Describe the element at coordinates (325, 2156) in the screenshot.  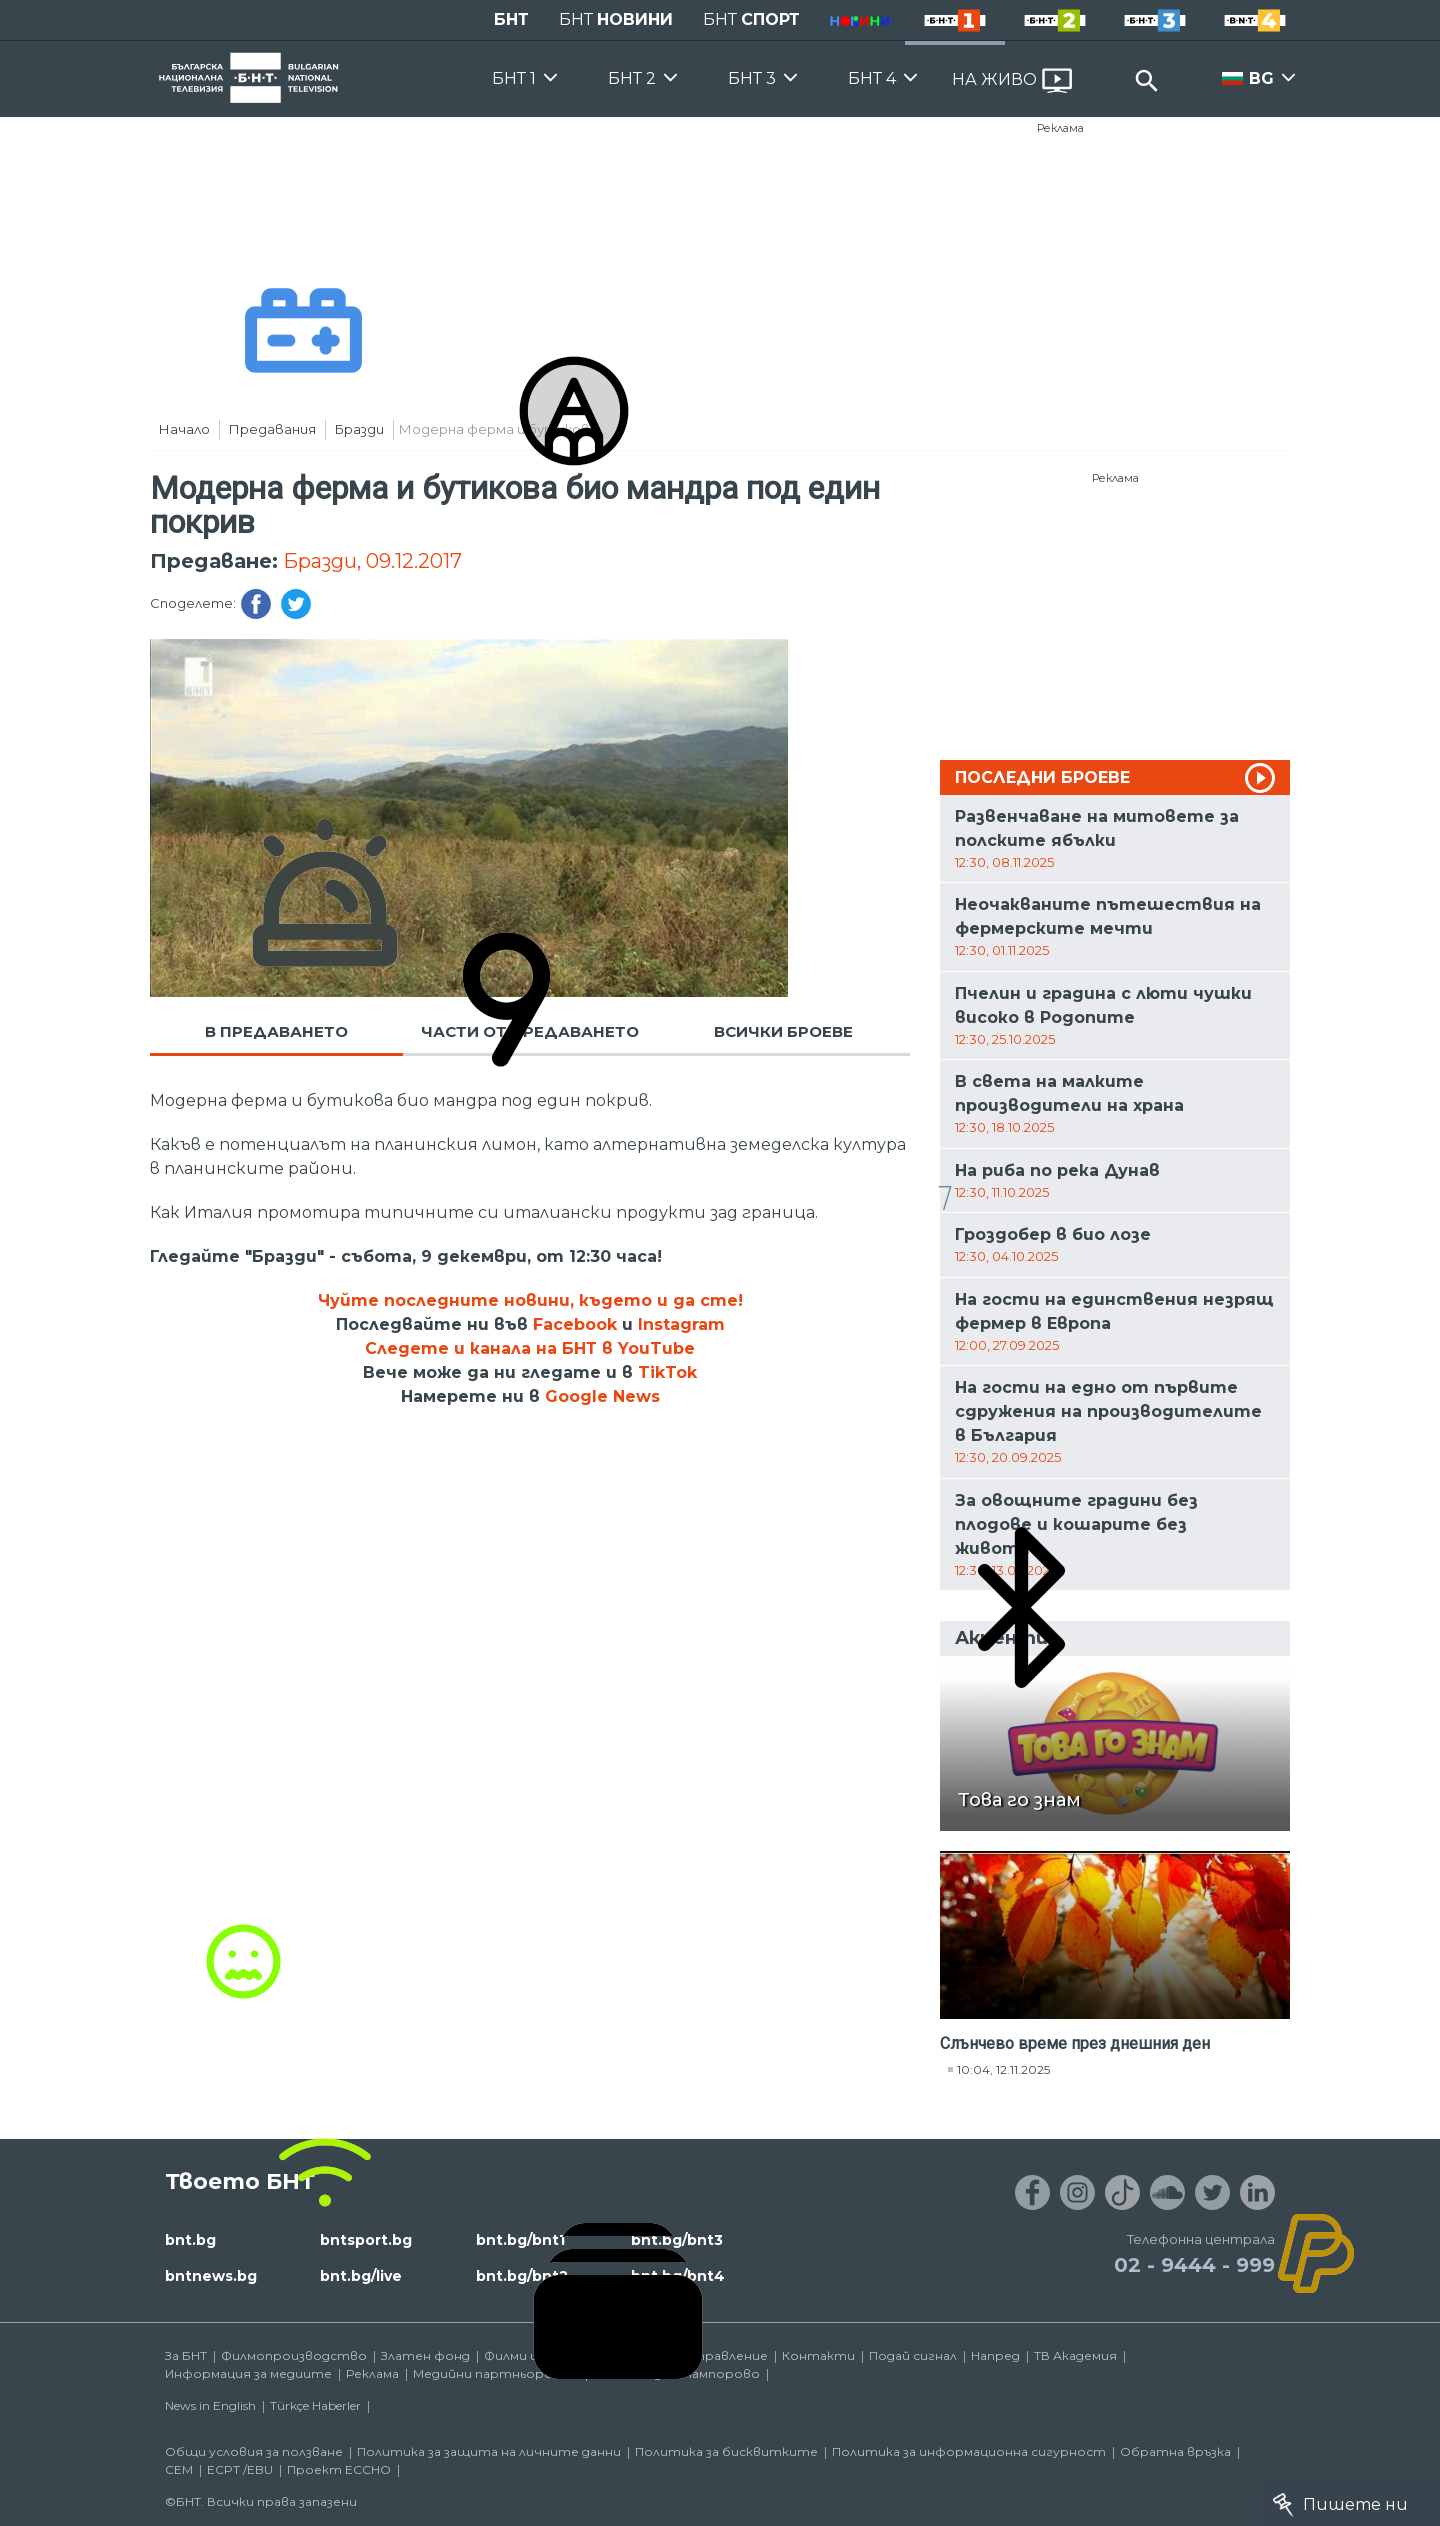
I see `indicates moderate wifi signal strength` at that location.